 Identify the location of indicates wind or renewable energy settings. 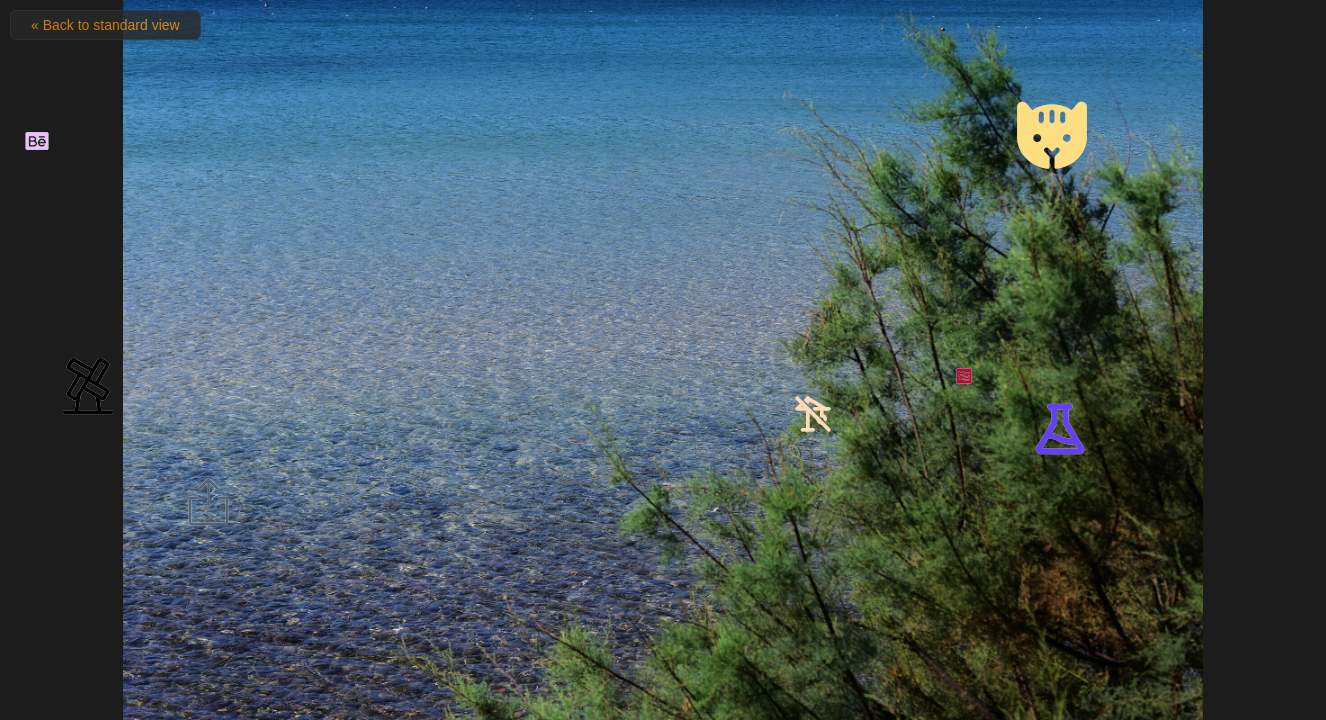
(88, 387).